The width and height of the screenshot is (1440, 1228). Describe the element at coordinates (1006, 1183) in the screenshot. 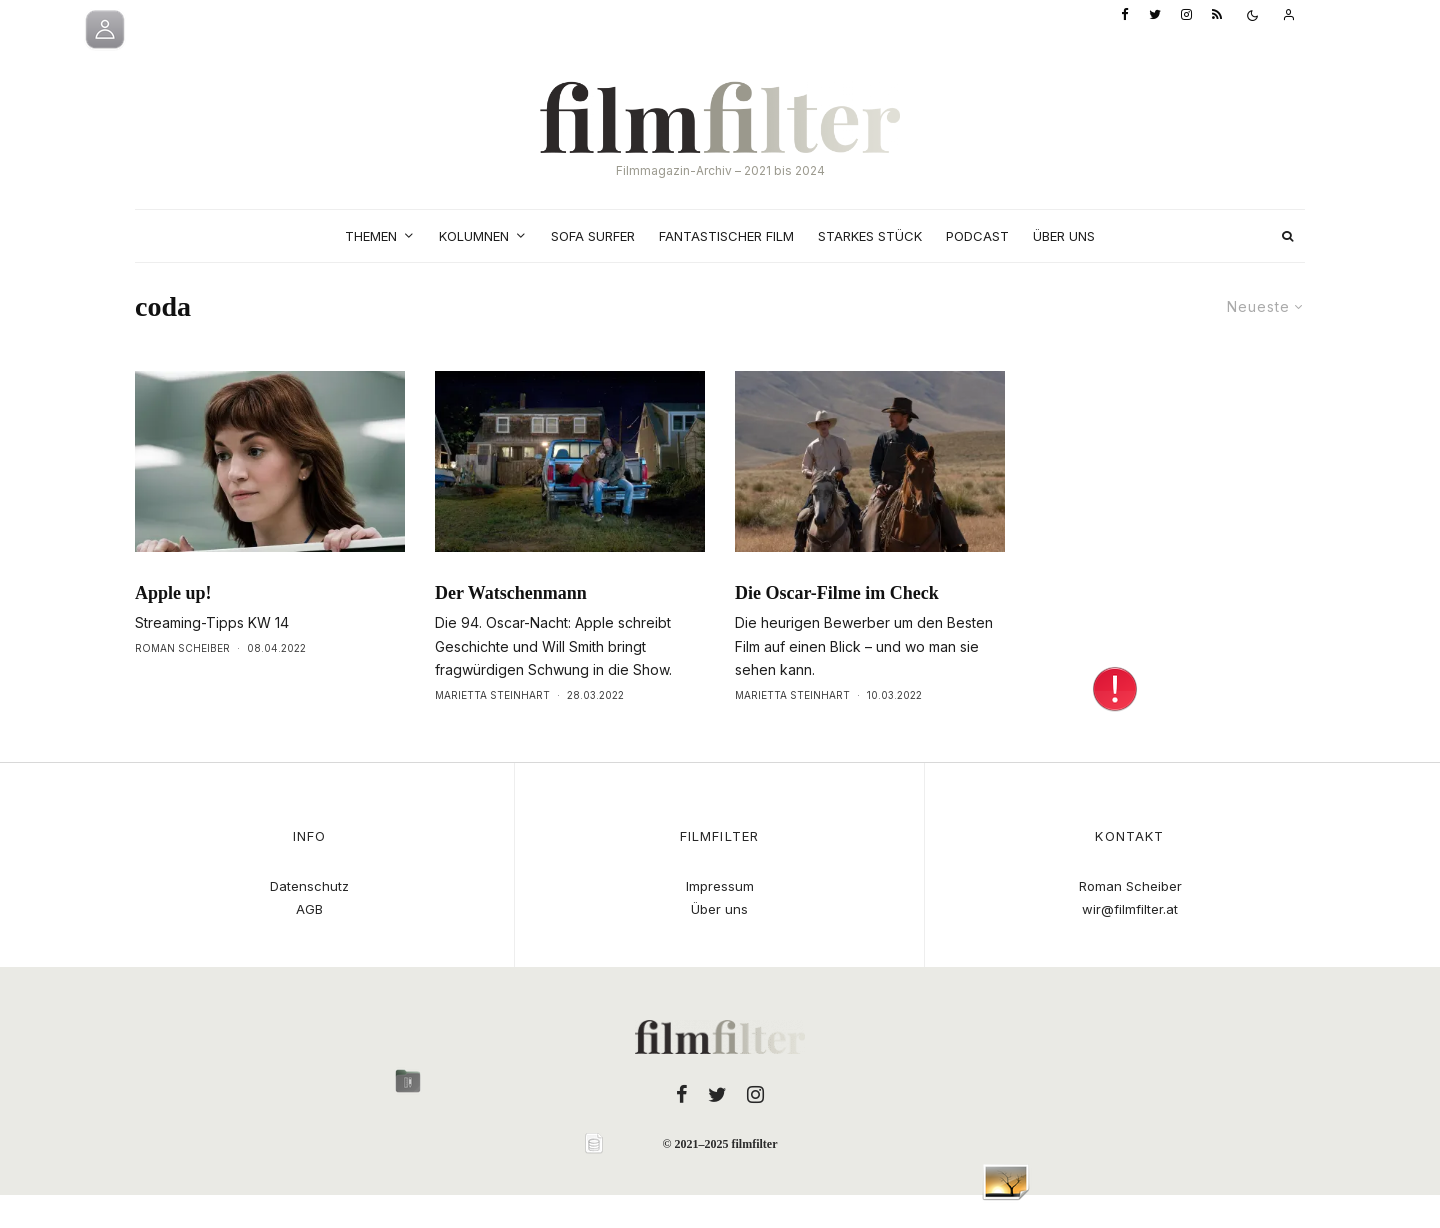

I see `indicates an image file type` at that location.